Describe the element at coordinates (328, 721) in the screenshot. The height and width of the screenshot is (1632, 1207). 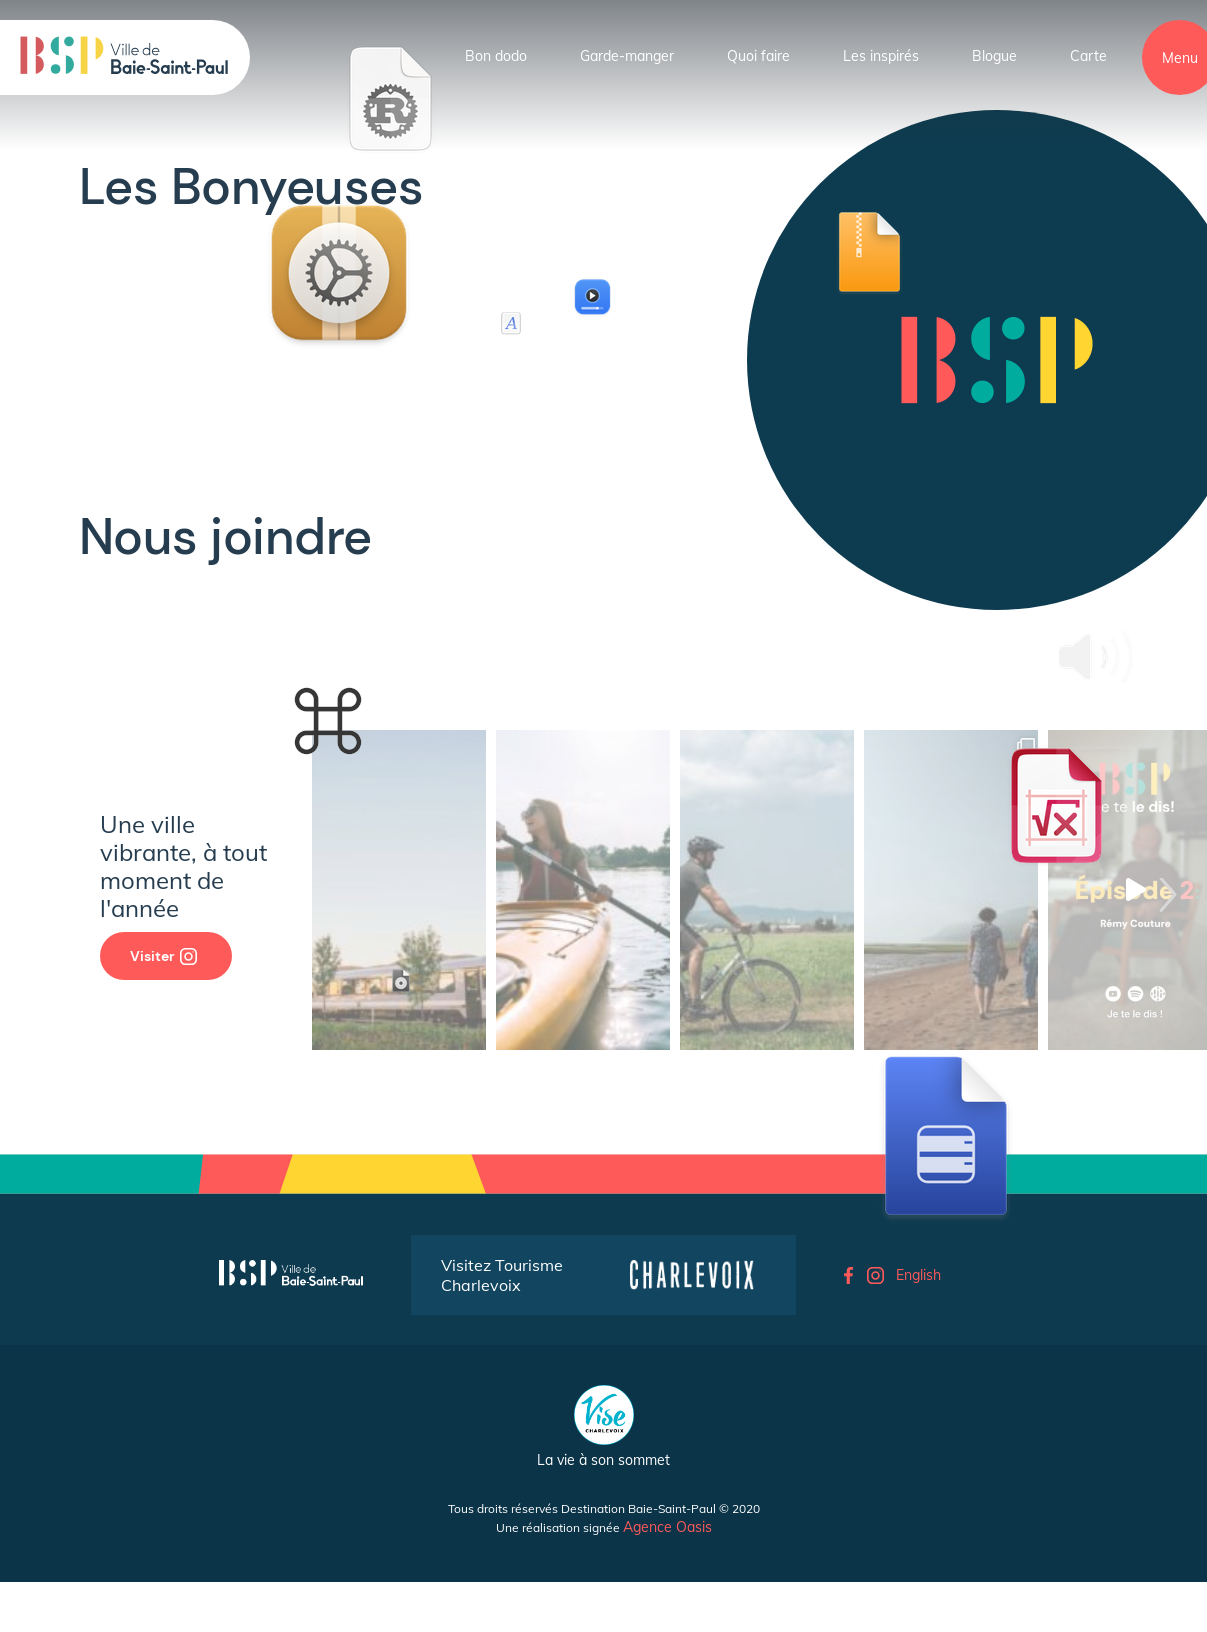
I see `command key symbol on mac keyboards` at that location.